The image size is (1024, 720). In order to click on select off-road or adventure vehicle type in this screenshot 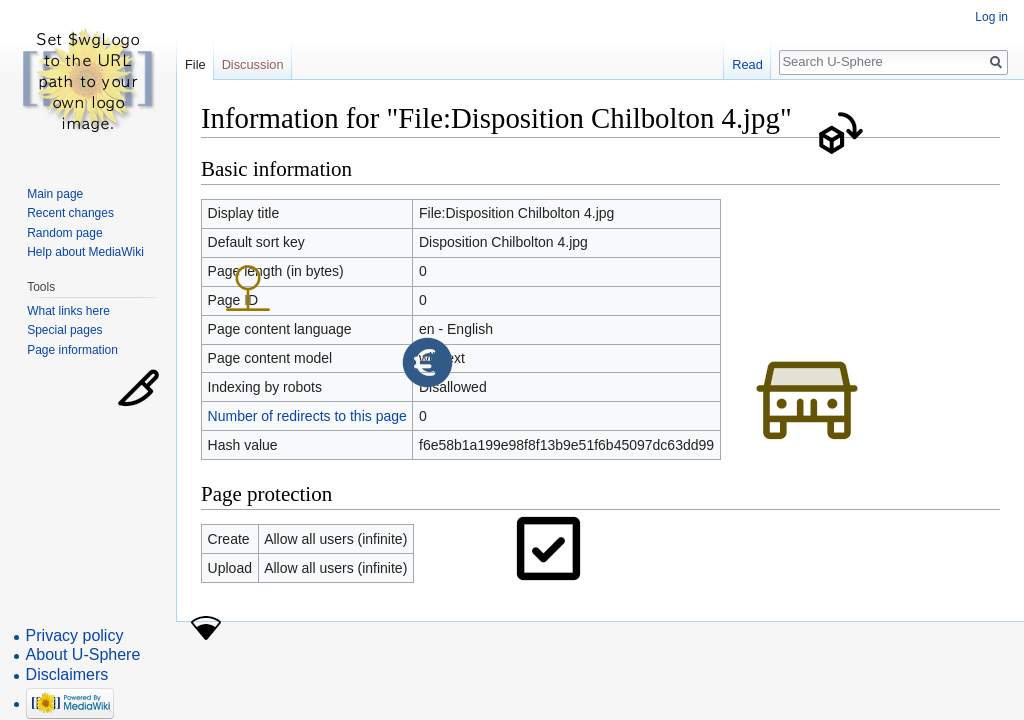, I will do `click(807, 402)`.